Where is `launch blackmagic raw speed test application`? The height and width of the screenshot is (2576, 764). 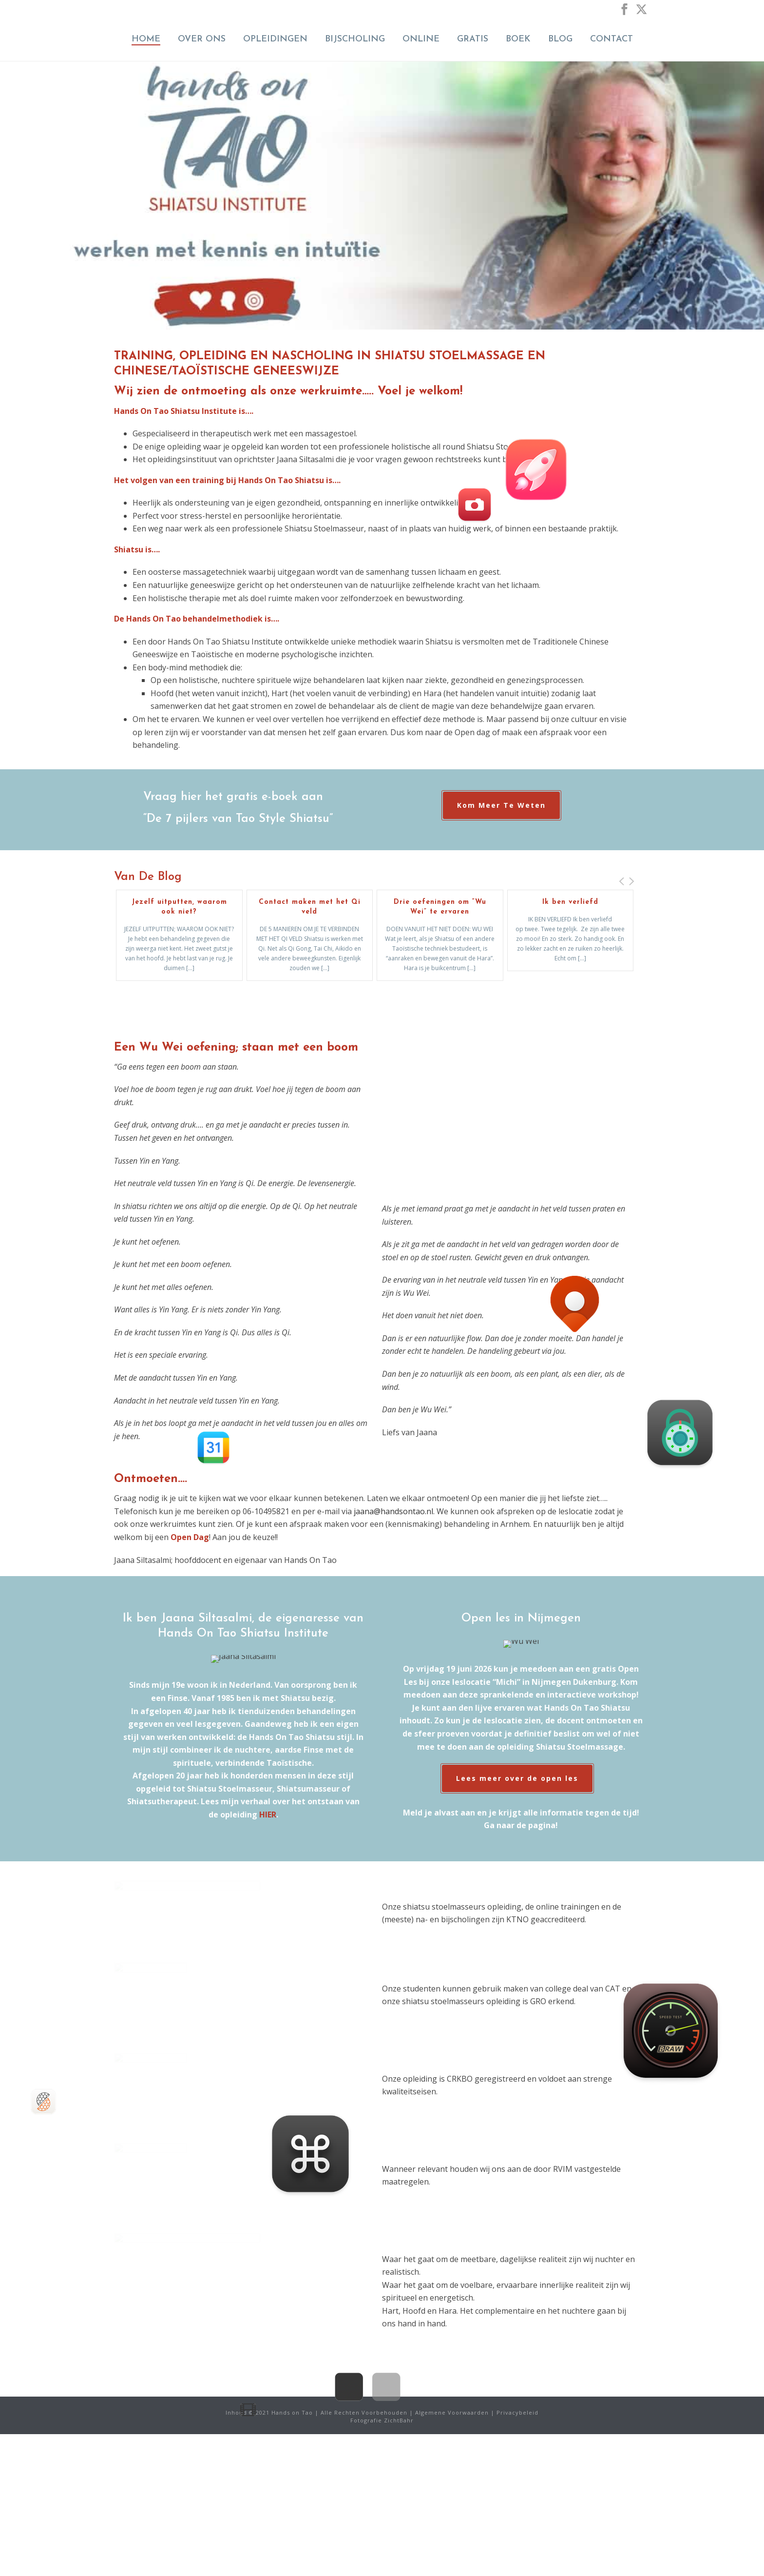
launch blackmagic raw speed test application is located at coordinates (670, 2030).